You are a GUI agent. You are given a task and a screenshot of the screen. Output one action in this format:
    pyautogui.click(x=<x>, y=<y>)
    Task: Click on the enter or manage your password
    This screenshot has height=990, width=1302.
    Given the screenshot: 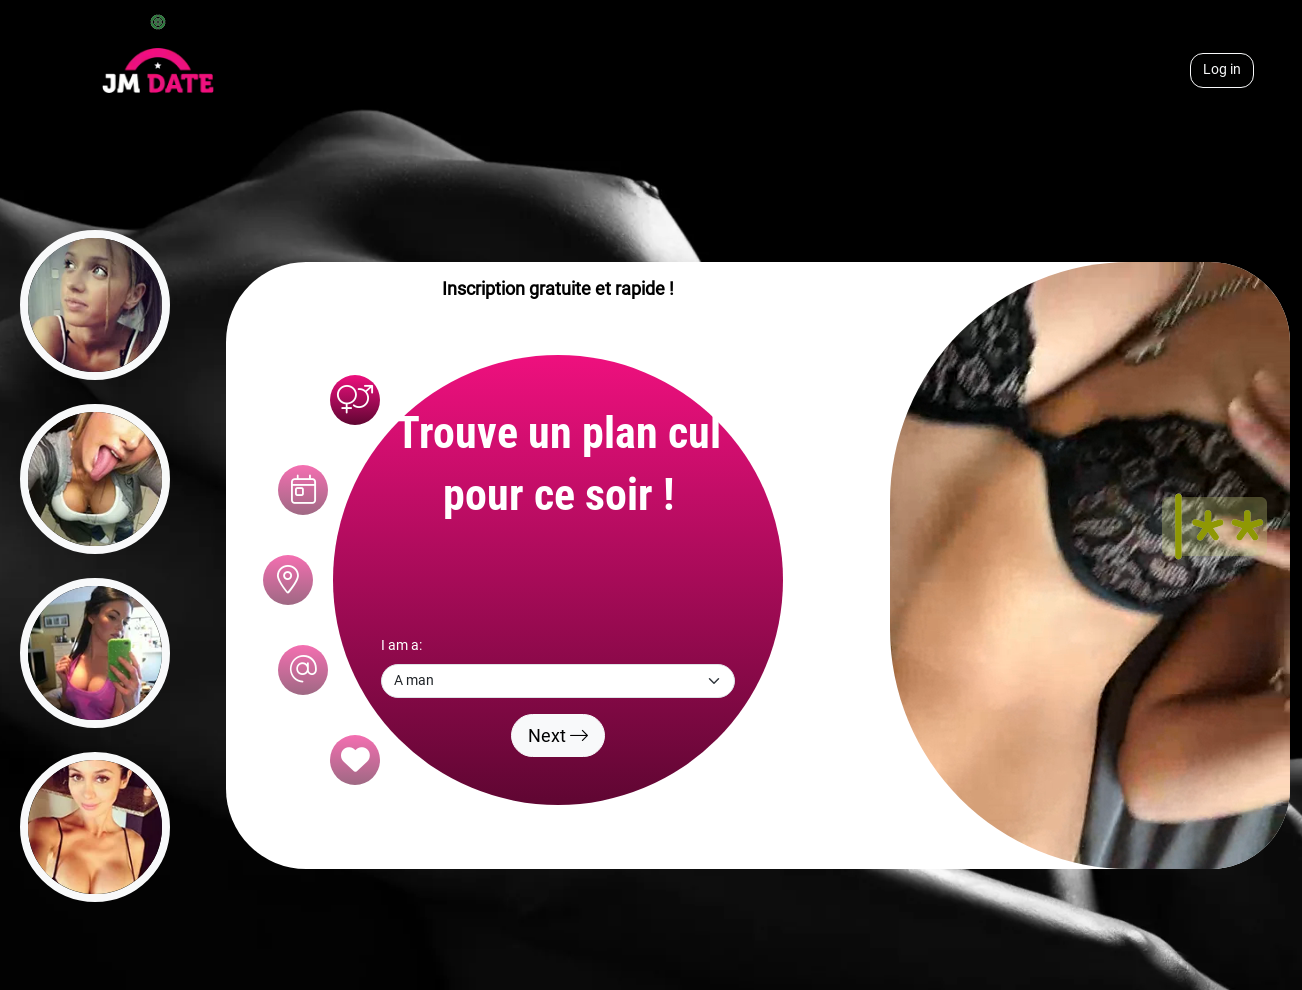 What is the action you would take?
    pyautogui.click(x=1214, y=526)
    